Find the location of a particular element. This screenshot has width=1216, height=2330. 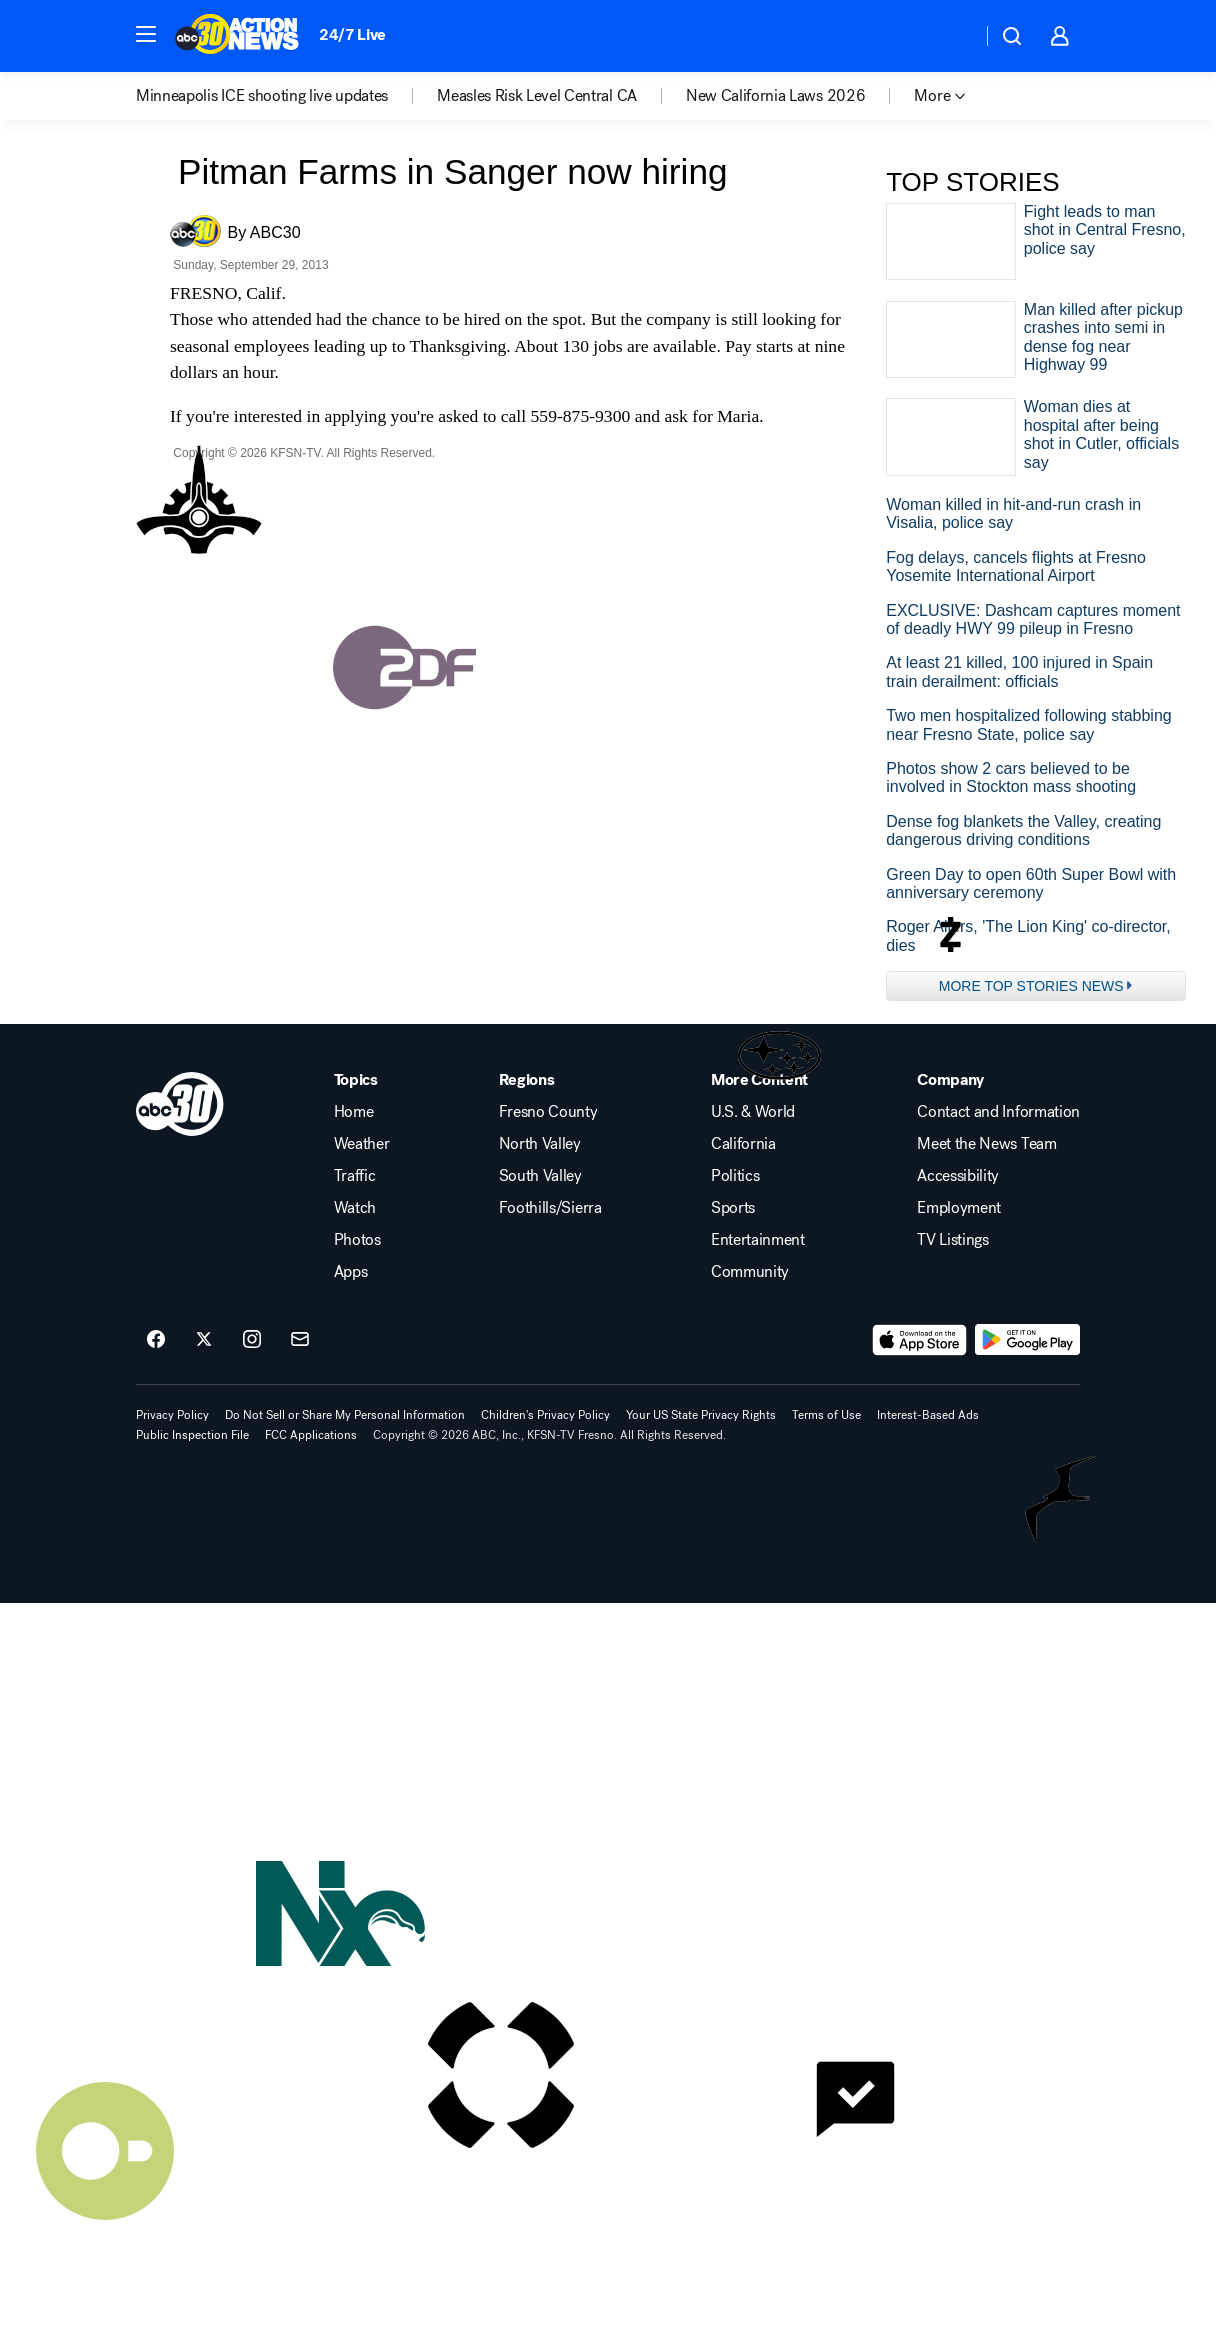

message sent successfully is located at coordinates (855, 2096).